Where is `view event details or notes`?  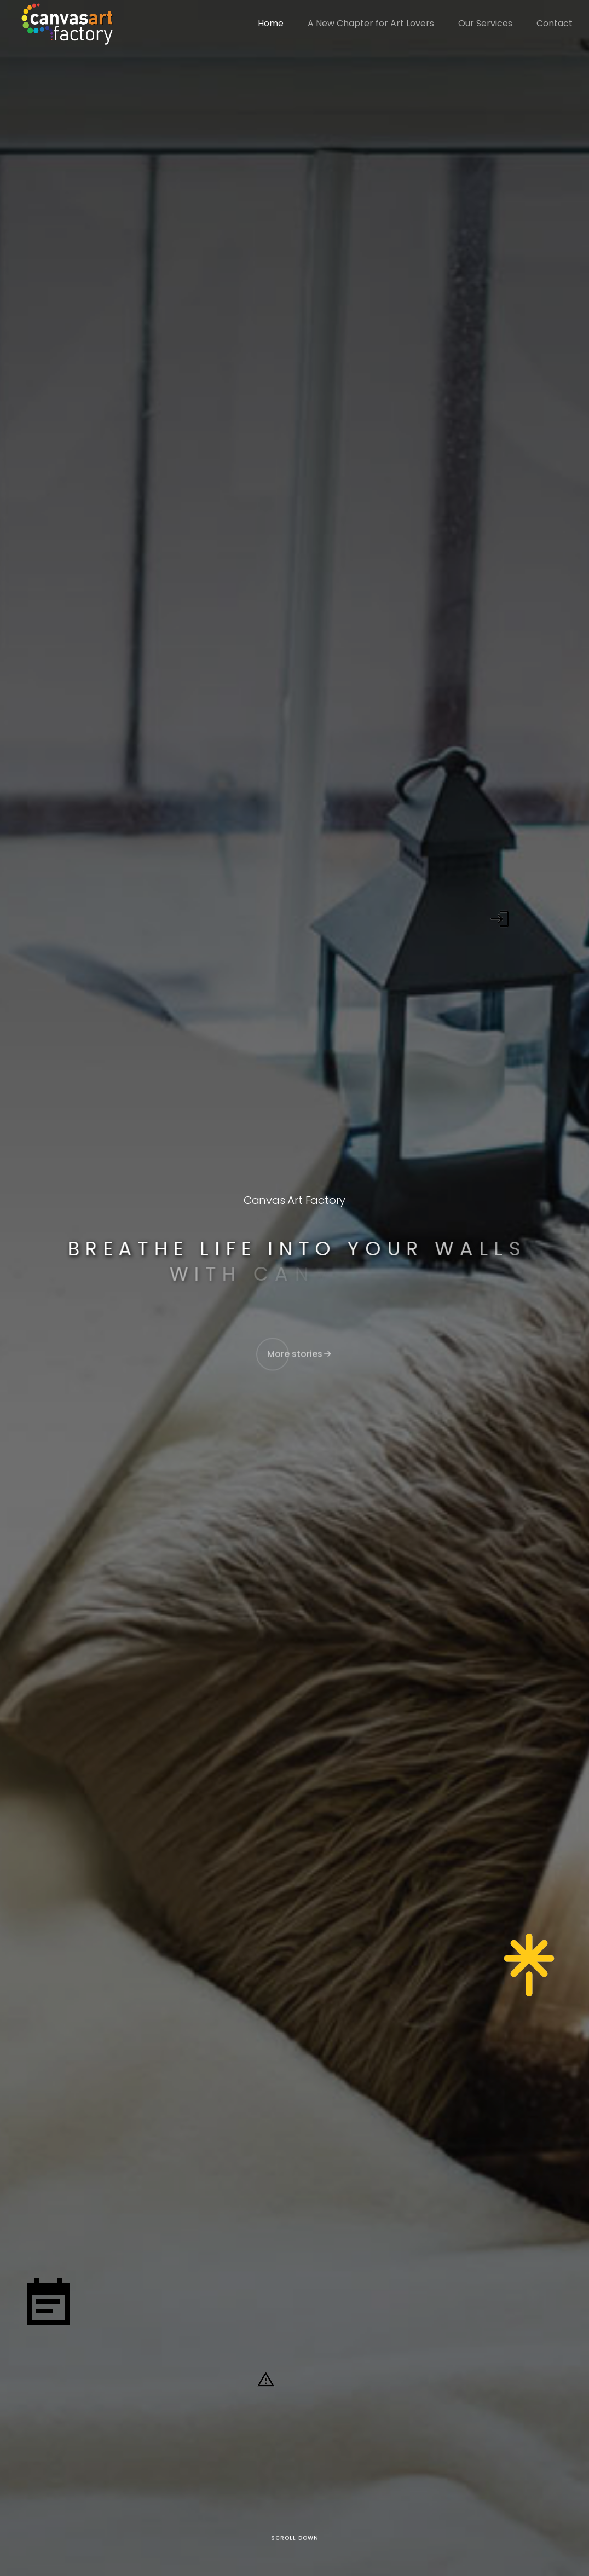 view event details or notes is located at coordinates (48, 2304).